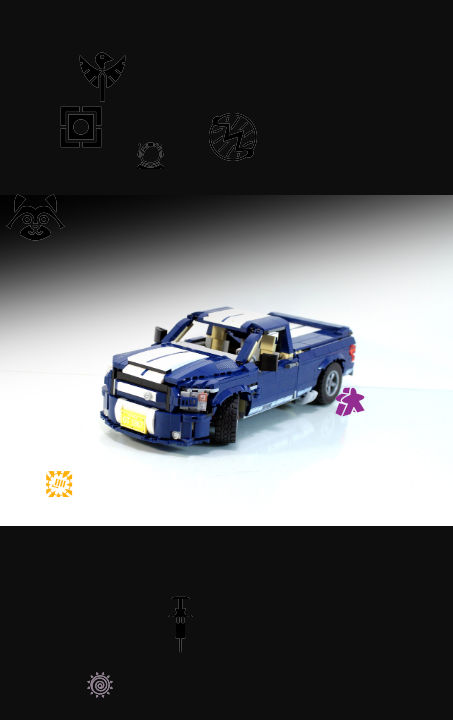 This screenshot has height=720, width=453. I want to click on raccoon character or mascot avatar, so click(35, 217).